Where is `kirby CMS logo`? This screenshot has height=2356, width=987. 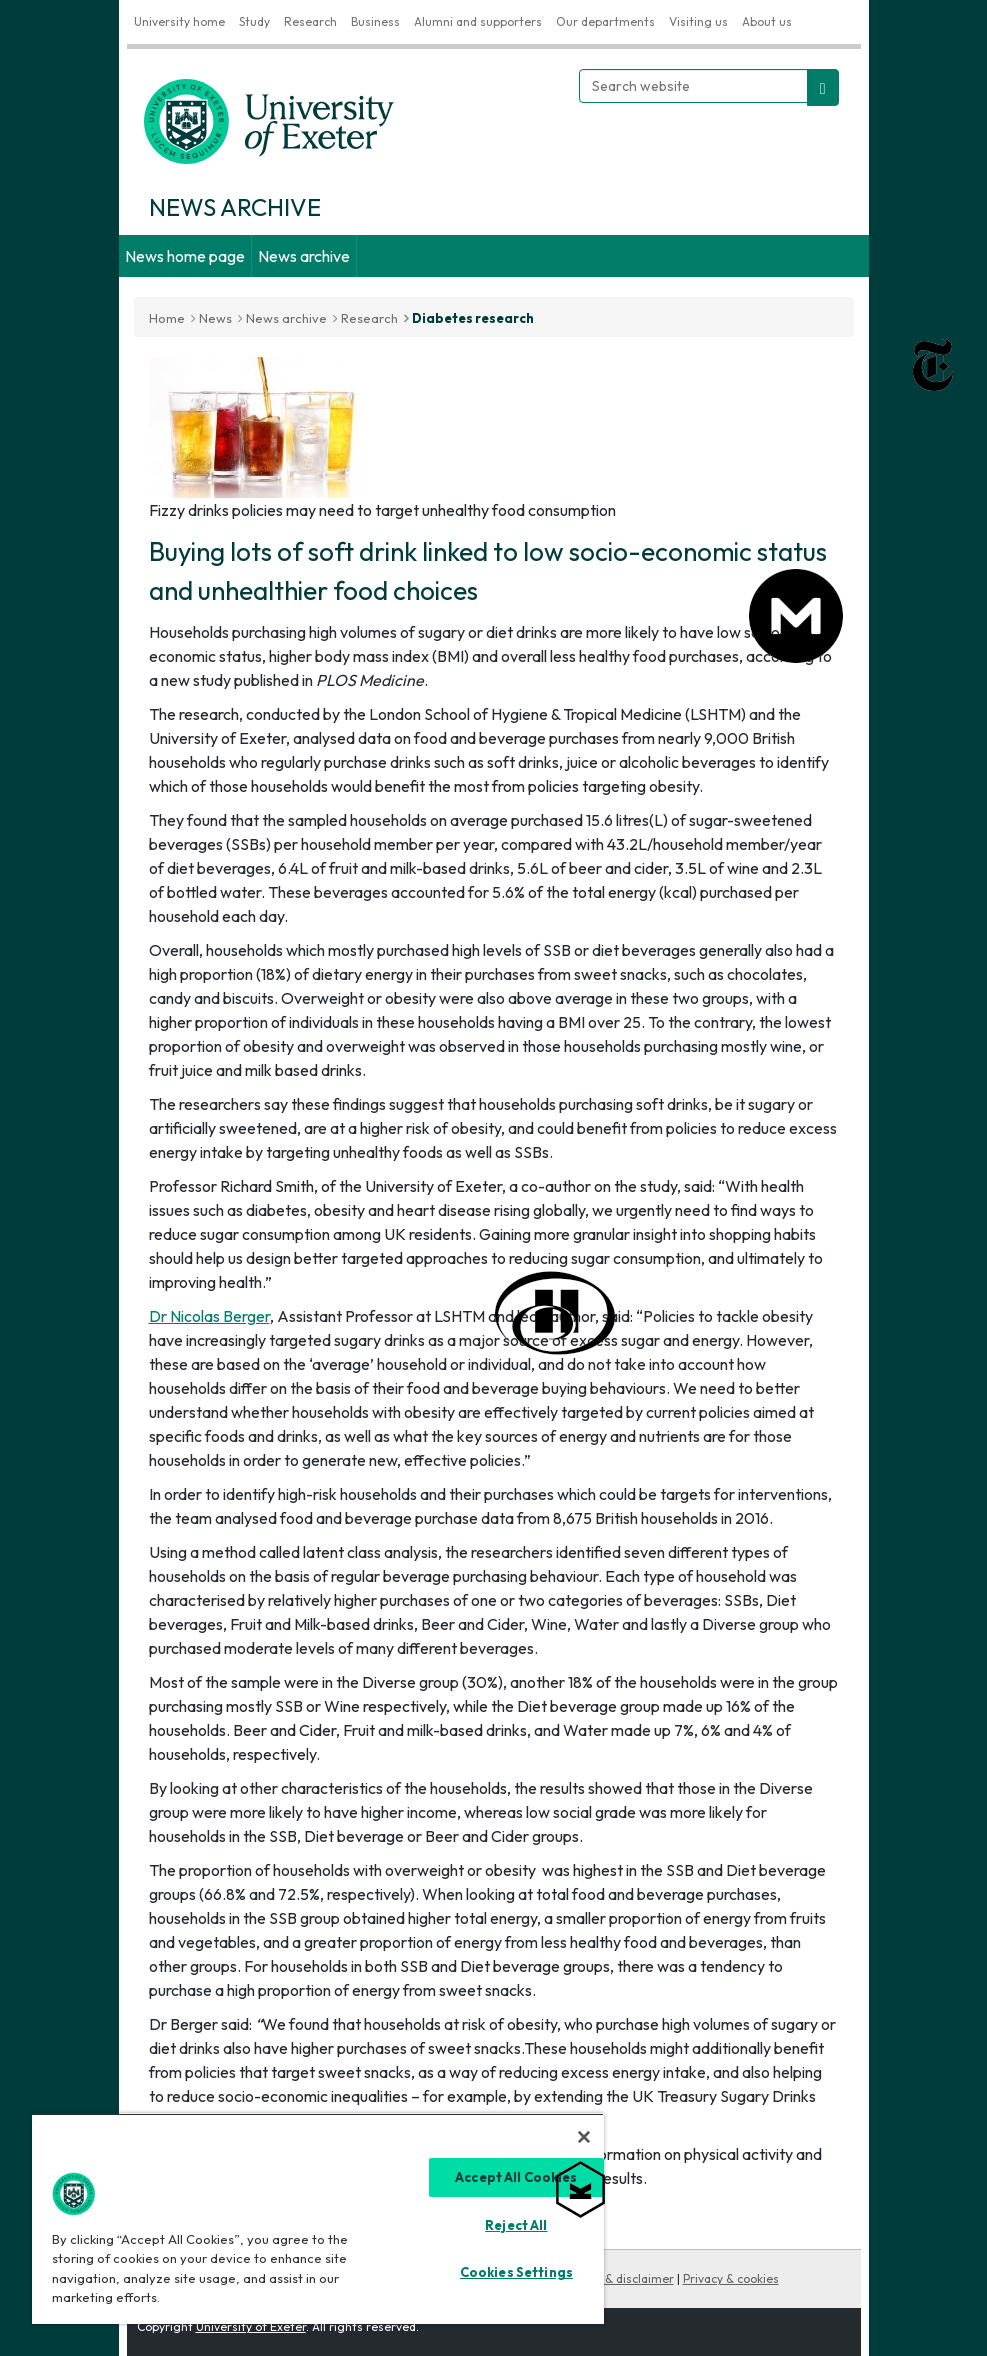
kirby CMS logo is located at coordinates (580, 2189).